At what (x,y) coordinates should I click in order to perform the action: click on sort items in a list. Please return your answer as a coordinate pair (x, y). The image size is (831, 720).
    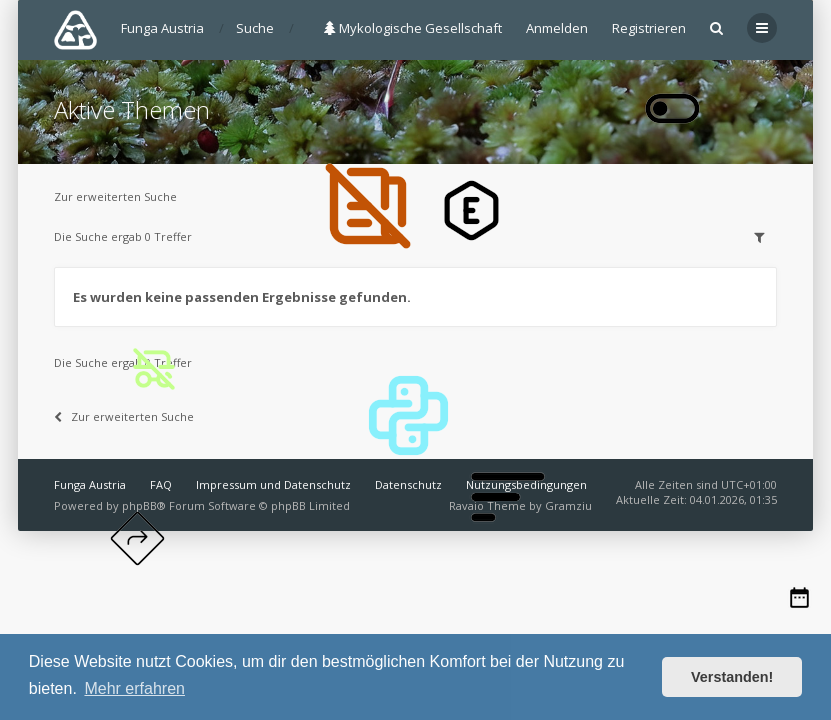
    Looking at the image, I should click on (508, 497).